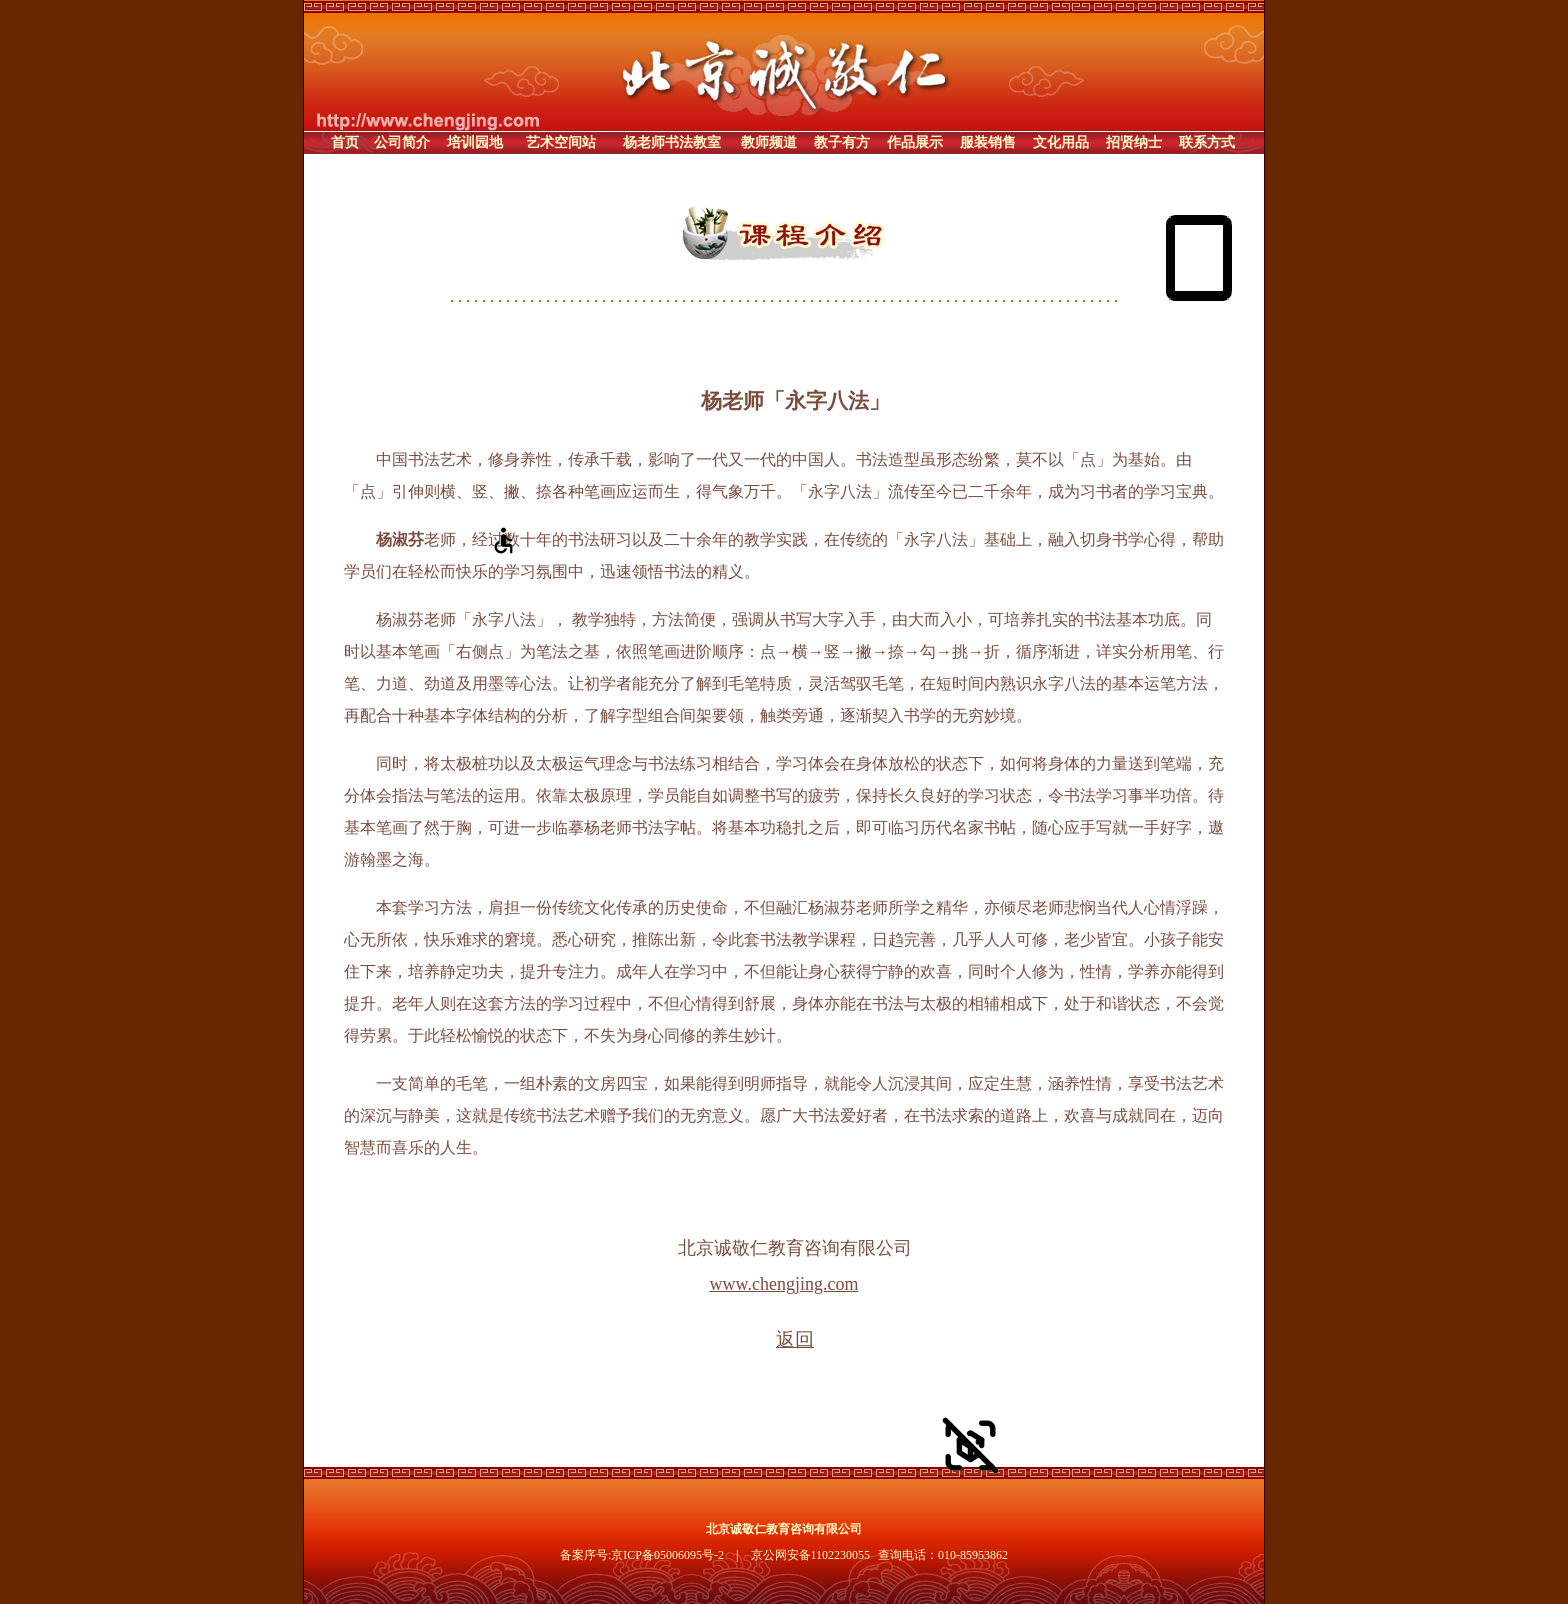 The height and width of the screenshot is (1604, 1568). I want to click on indicates wheelchair accessibility, so click(503, 540).